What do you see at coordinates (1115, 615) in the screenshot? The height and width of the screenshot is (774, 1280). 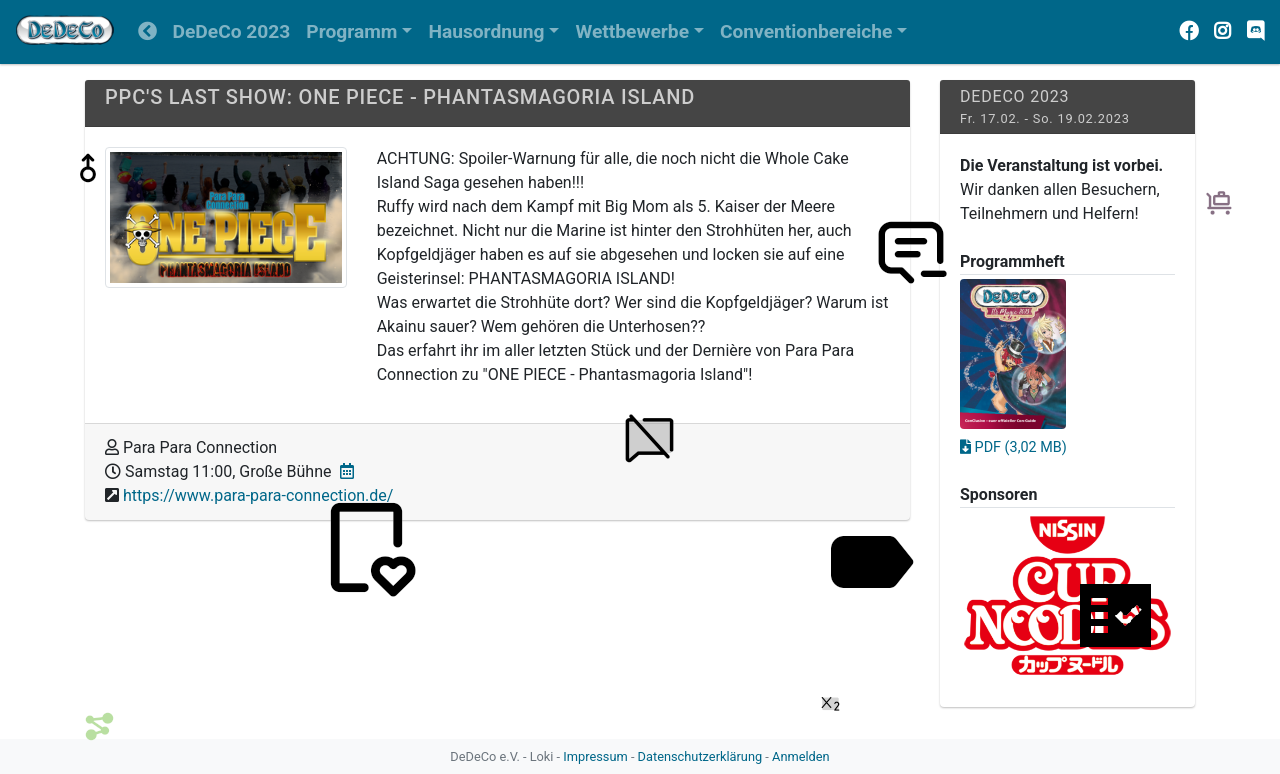 I see `verify or review checklist items` at bounding box center [1115, 615].